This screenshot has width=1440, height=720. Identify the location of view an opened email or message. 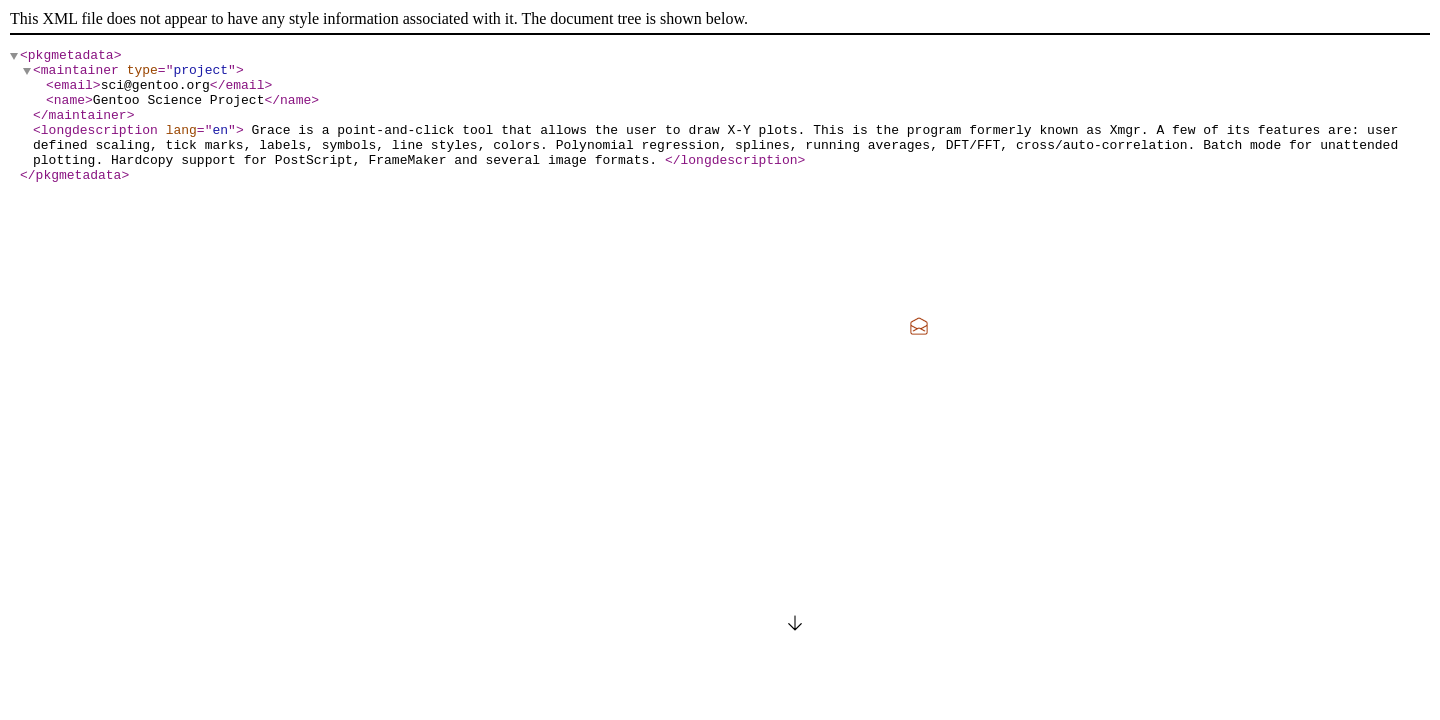
(919, 326).